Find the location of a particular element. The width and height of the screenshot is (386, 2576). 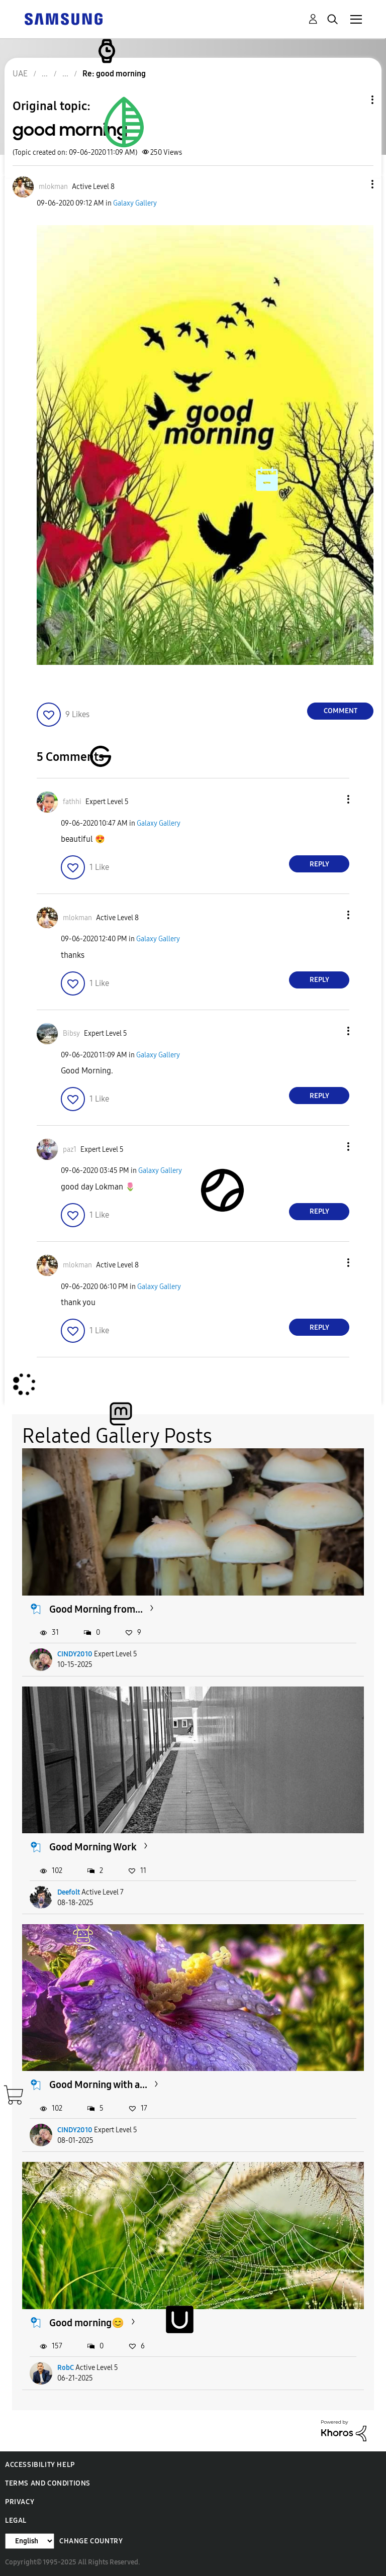

sign in with Google is located at coordinates (101, 756).